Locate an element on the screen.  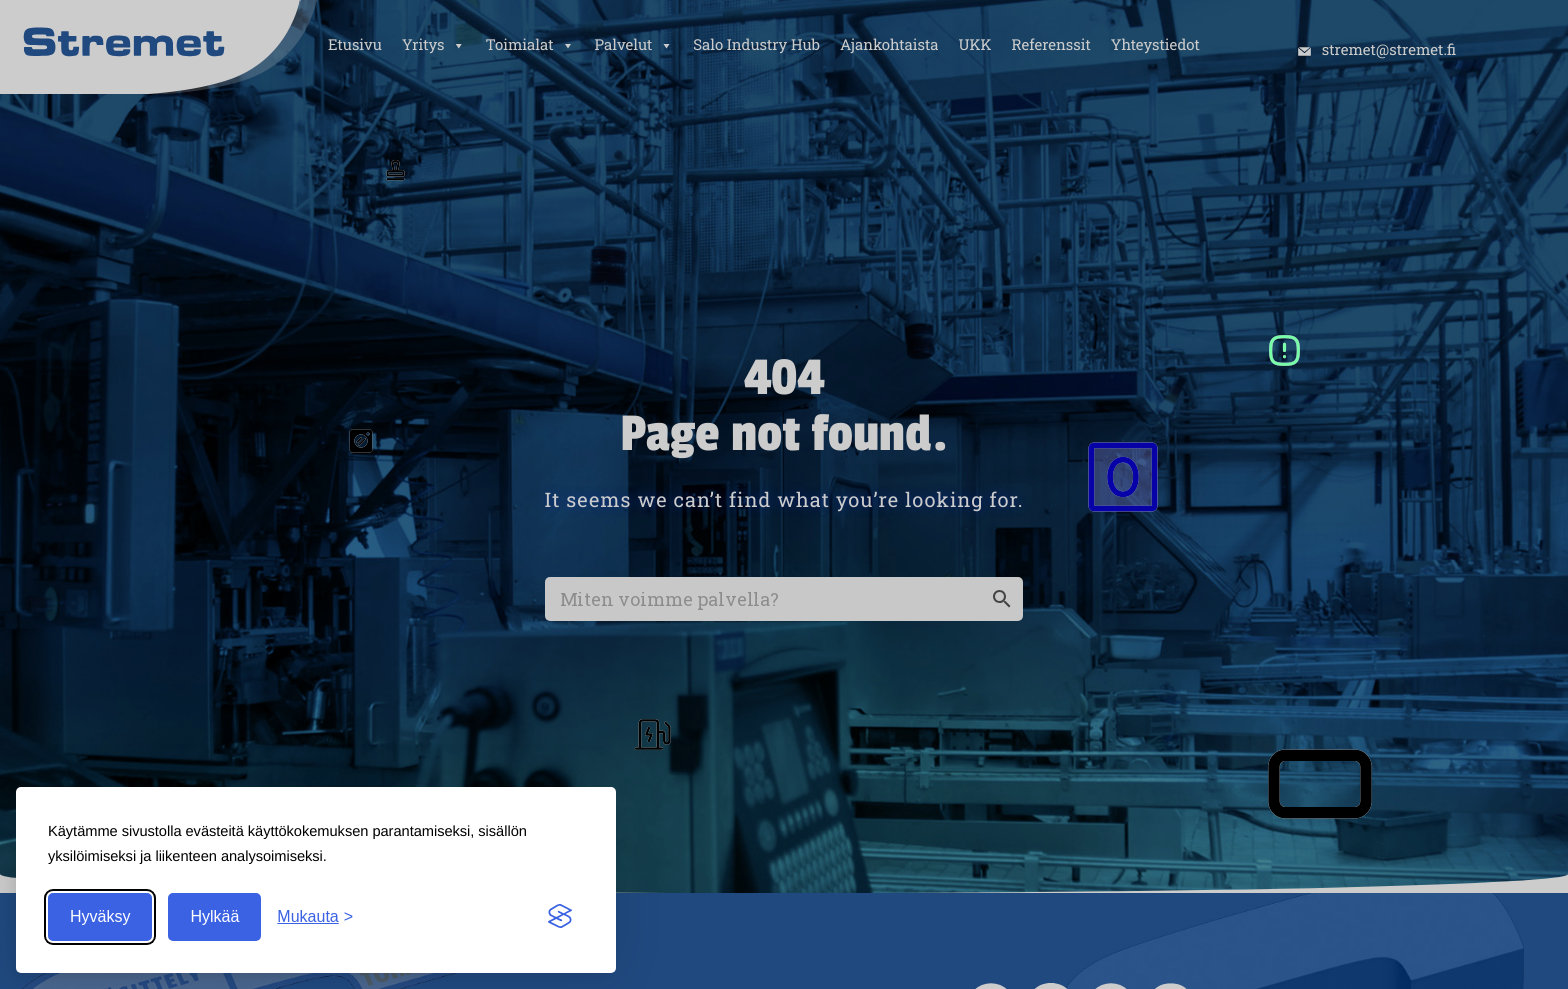
crop image to 3:2 aspect ratio is located at coordinates (1320, 784).